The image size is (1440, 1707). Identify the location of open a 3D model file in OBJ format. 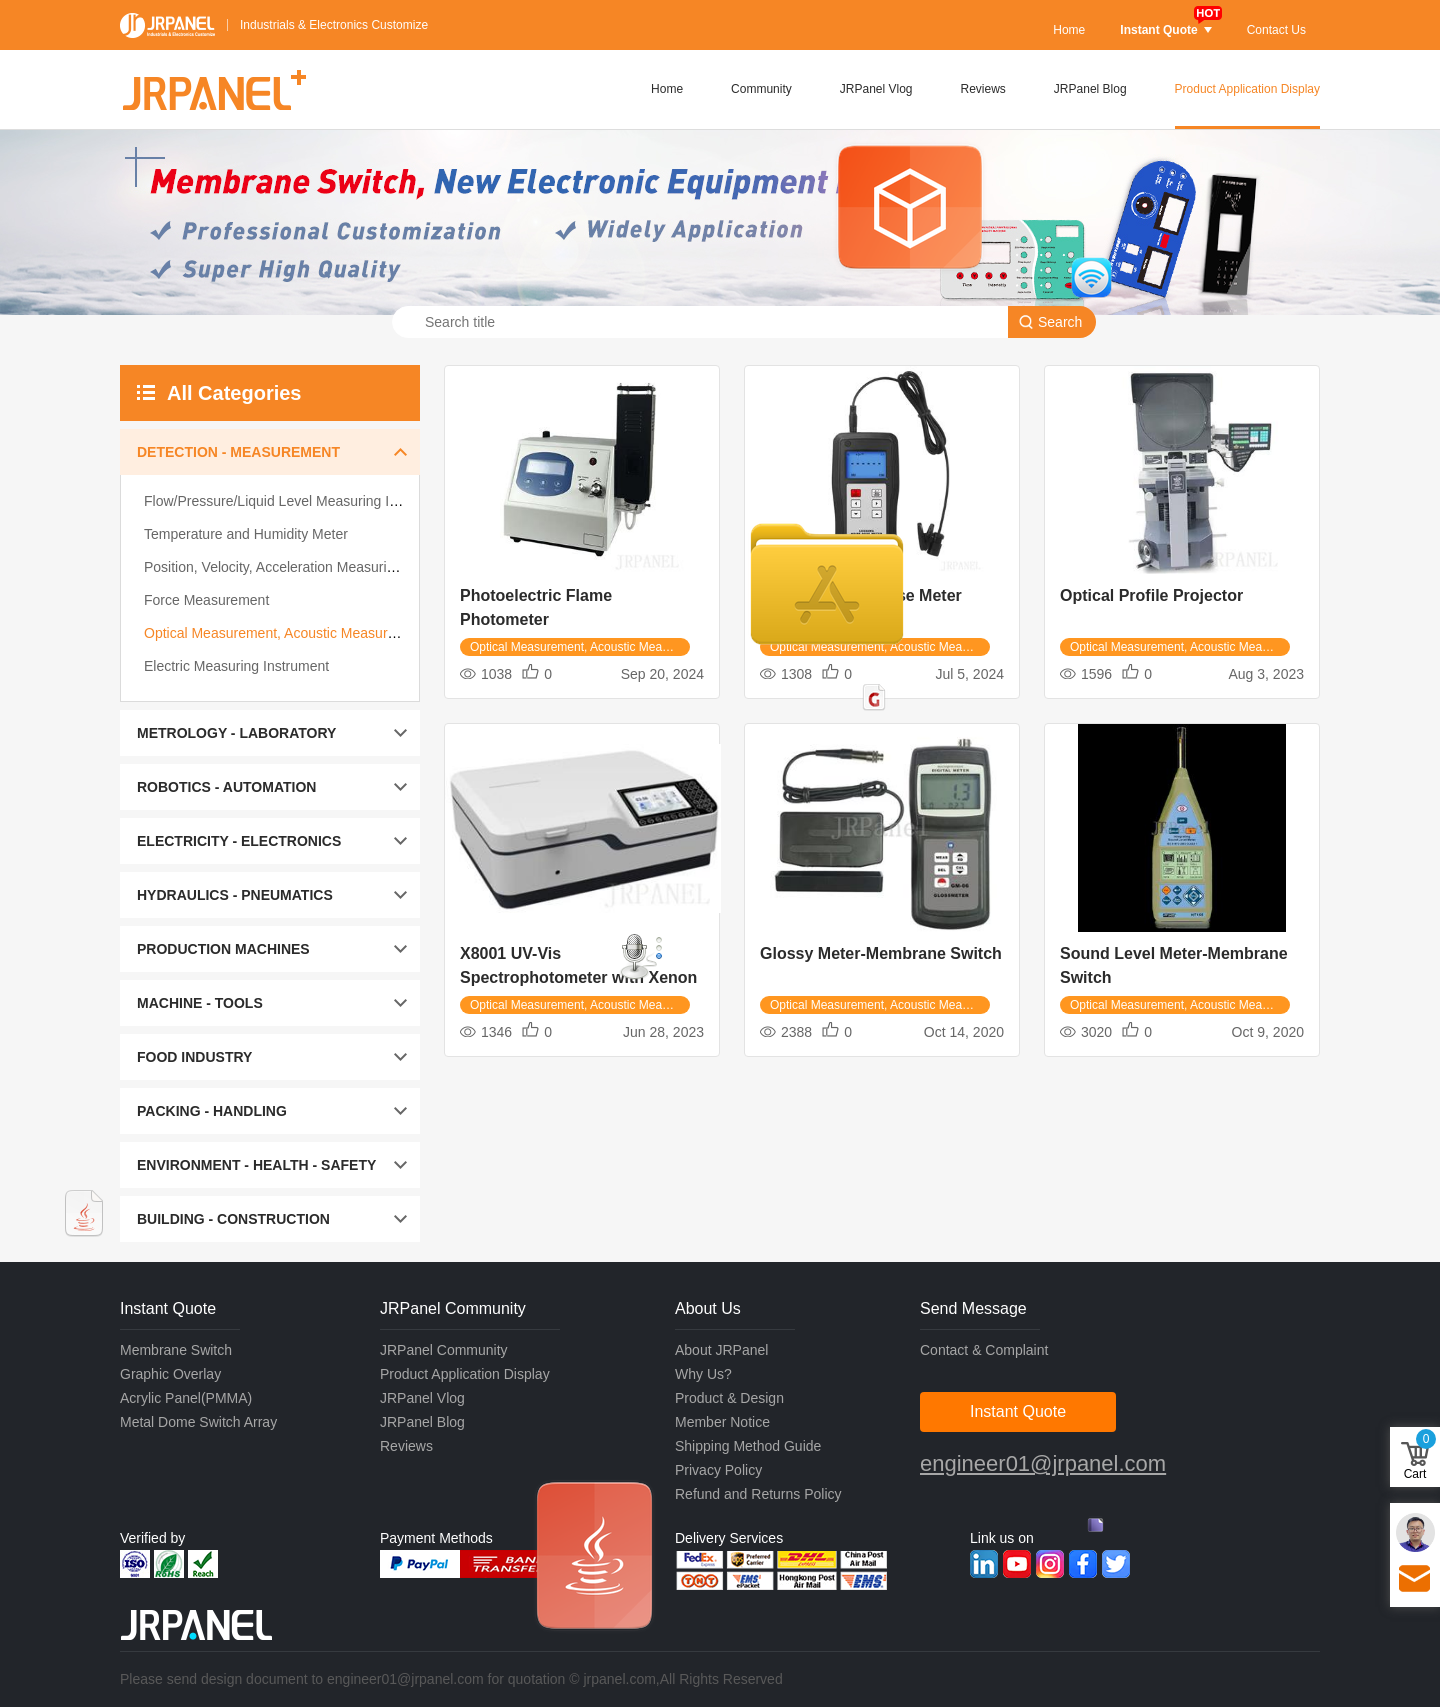
(910, 202).